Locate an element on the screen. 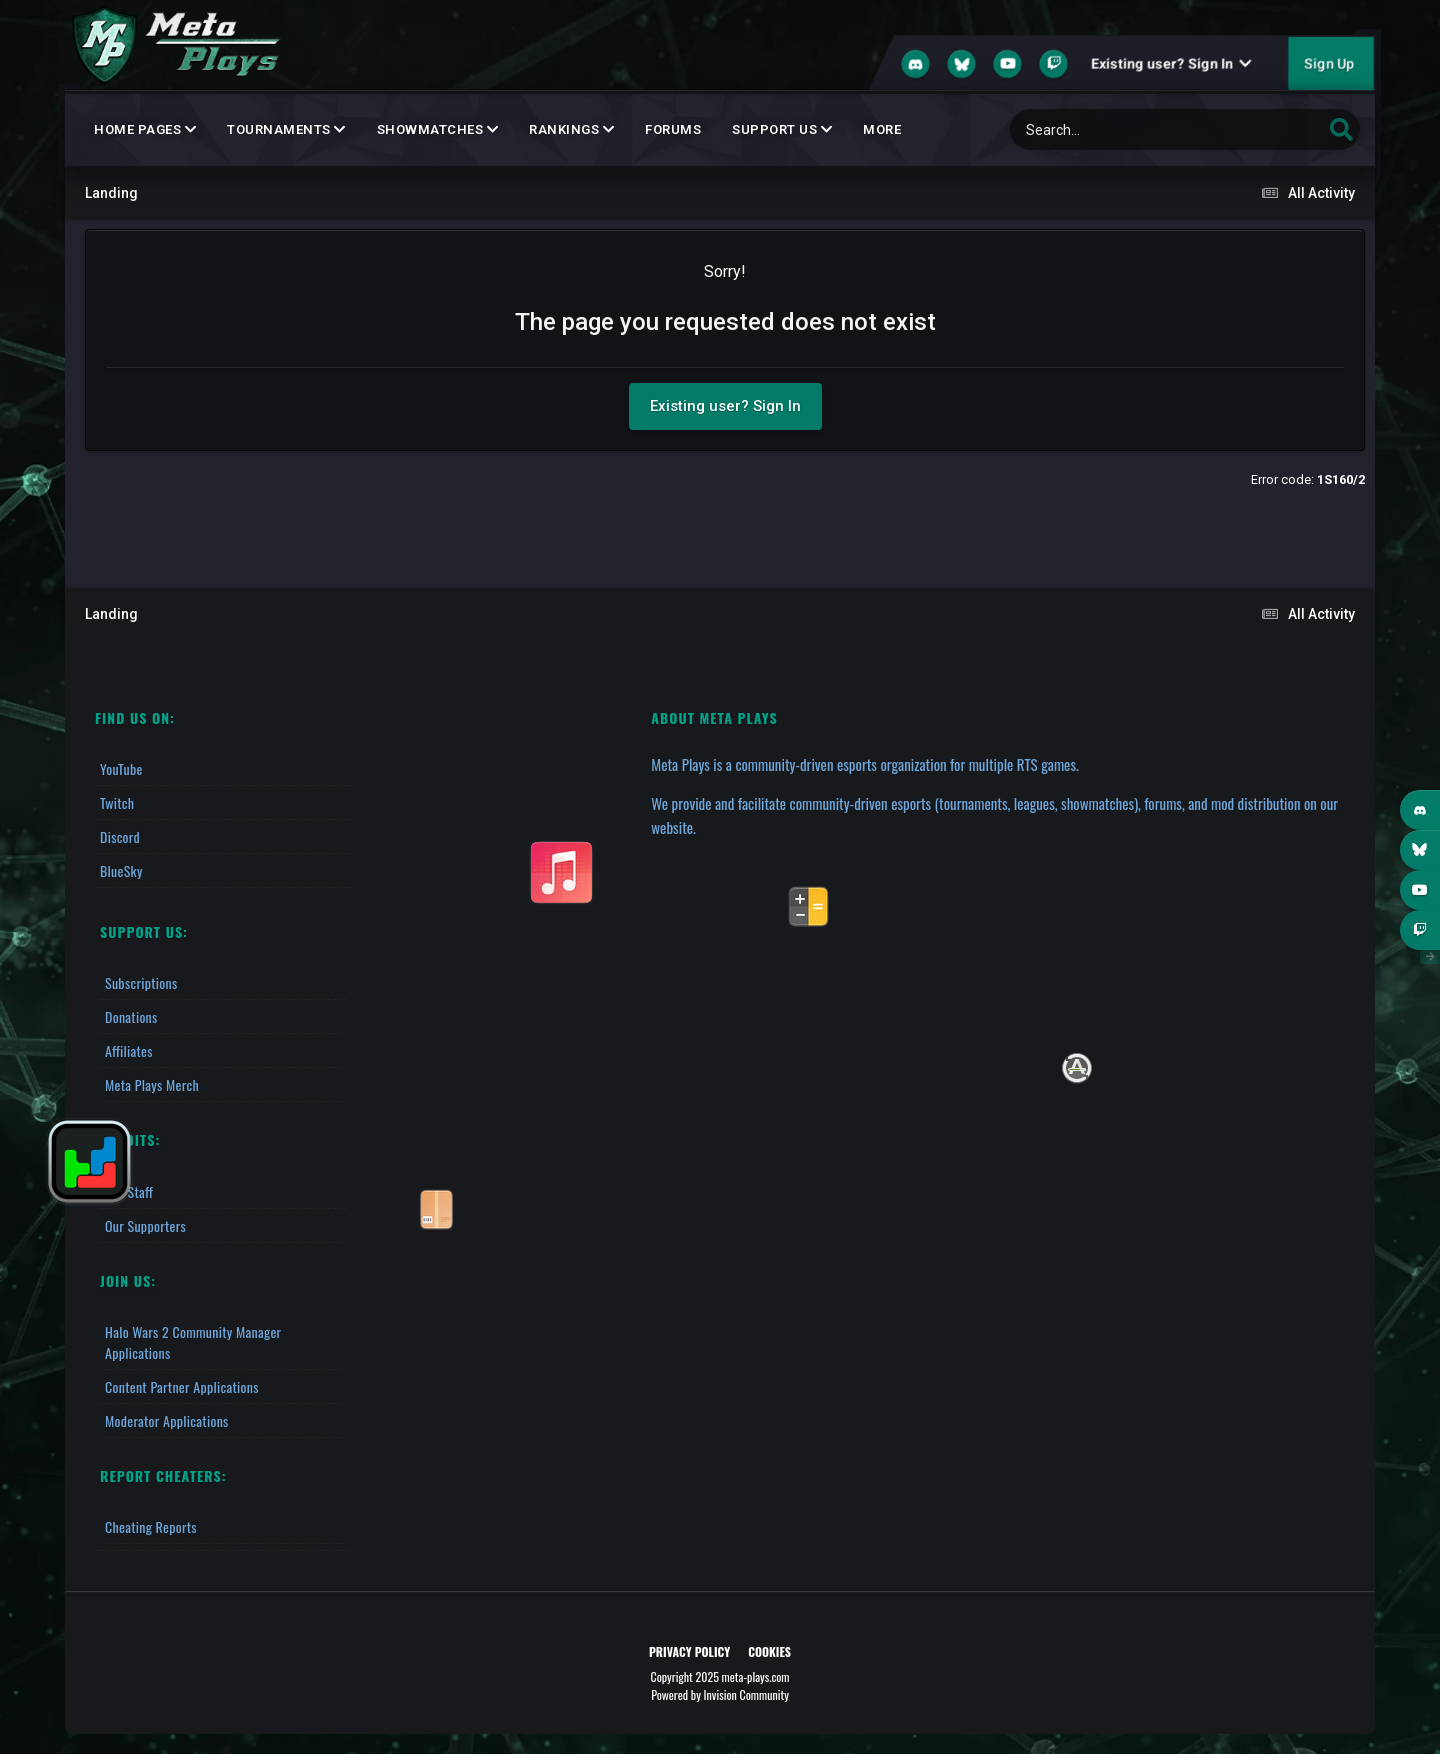 This screenshot has width=1440, height=1754. open the music player app is located at coordinates (561, 872).